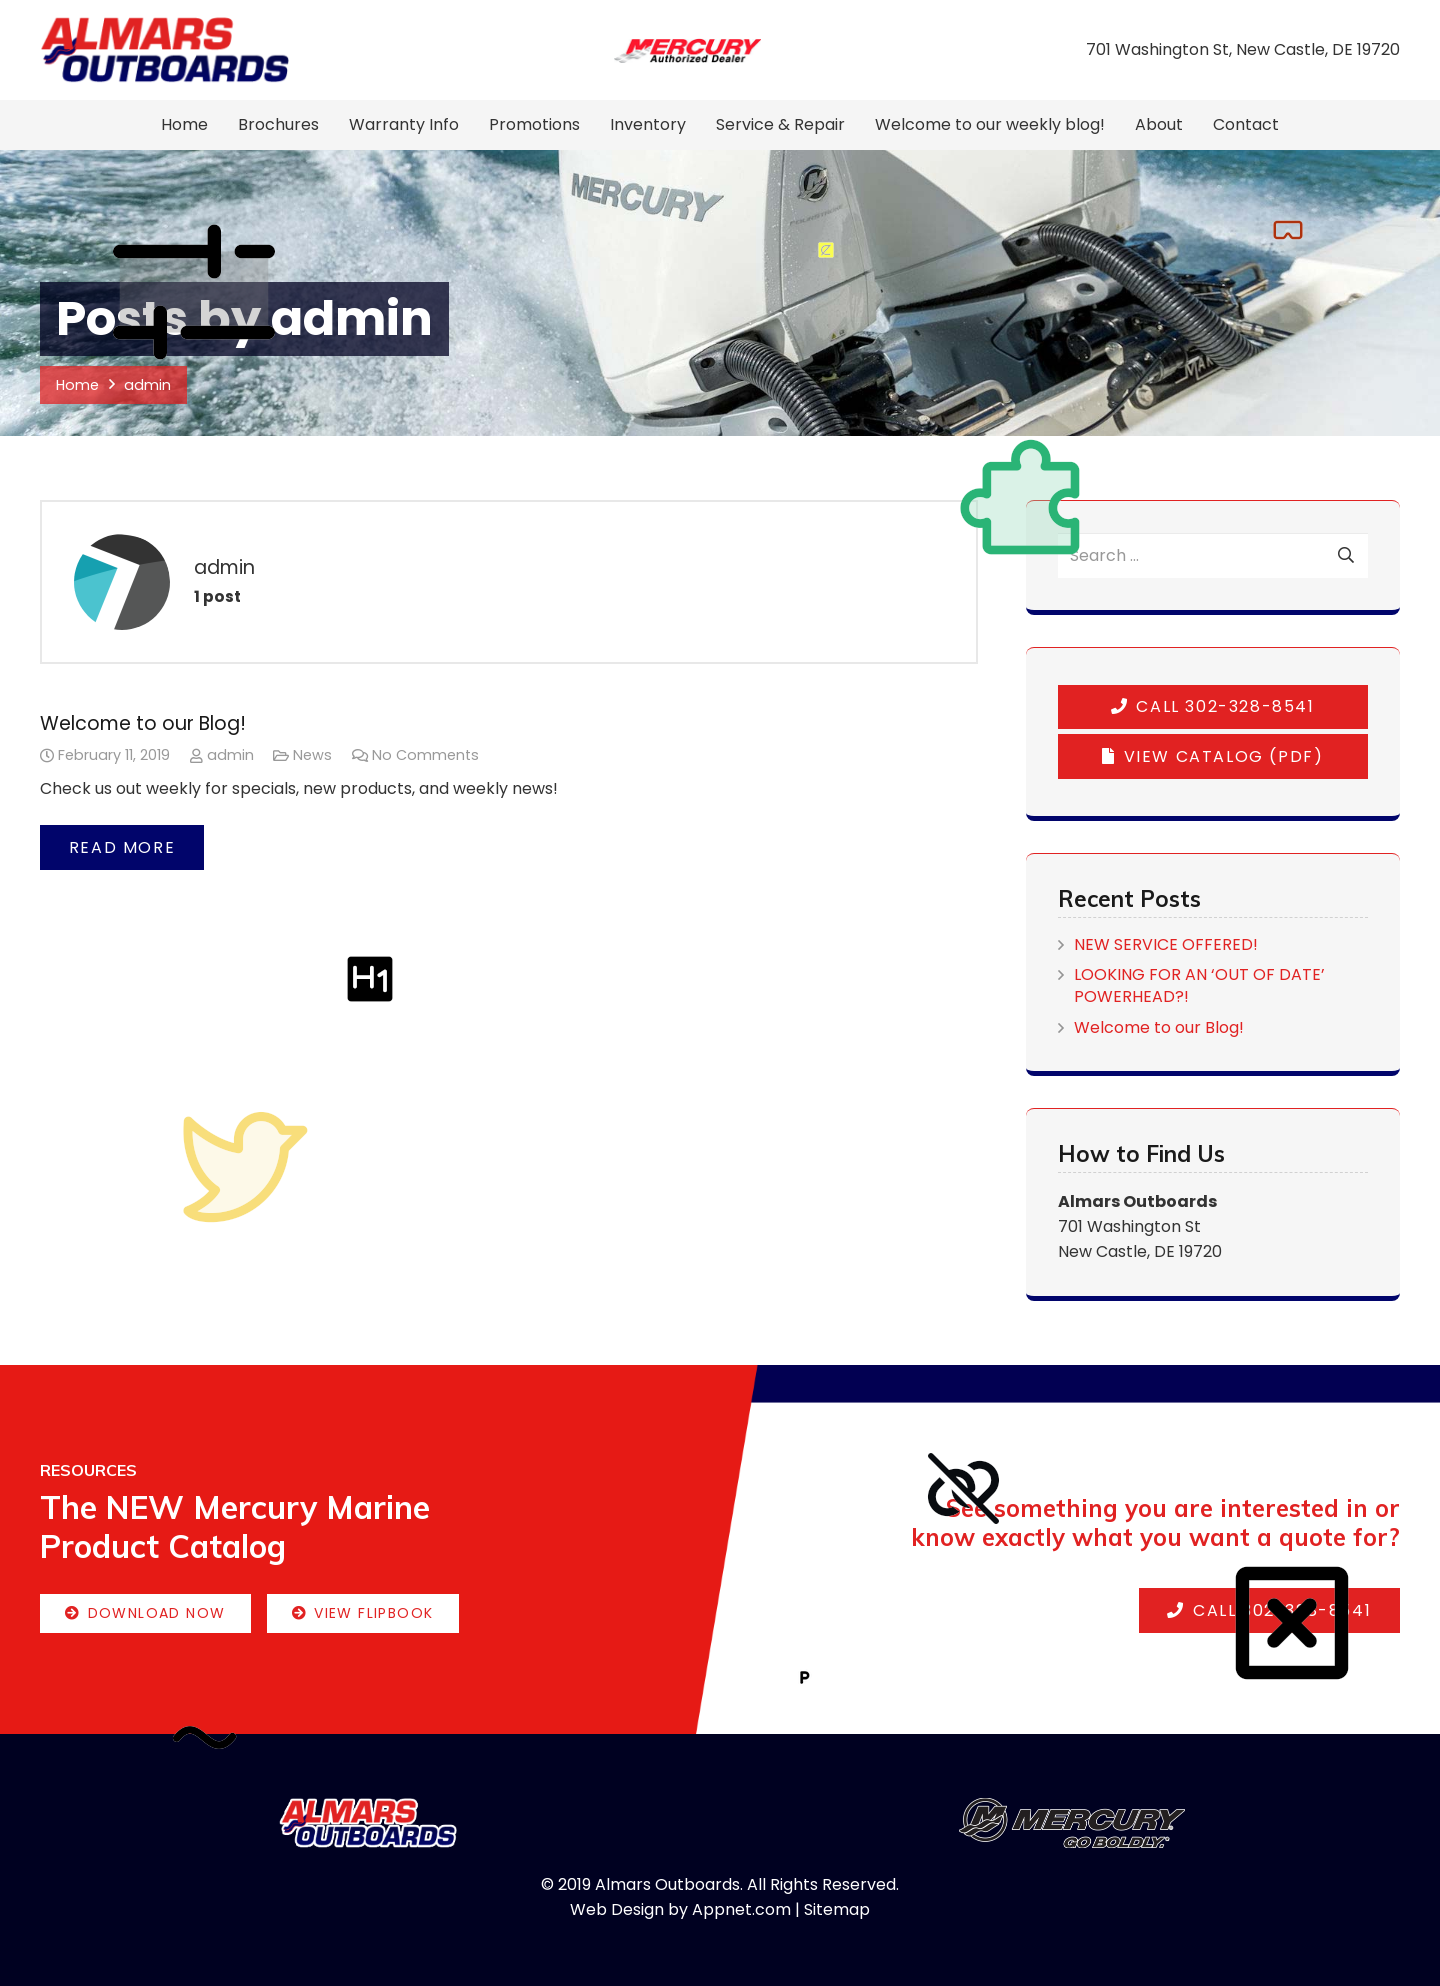  Describe the element at coordinates (1288, 230) in the screenshot. I see `access virtual reality or VR mode` at that location.